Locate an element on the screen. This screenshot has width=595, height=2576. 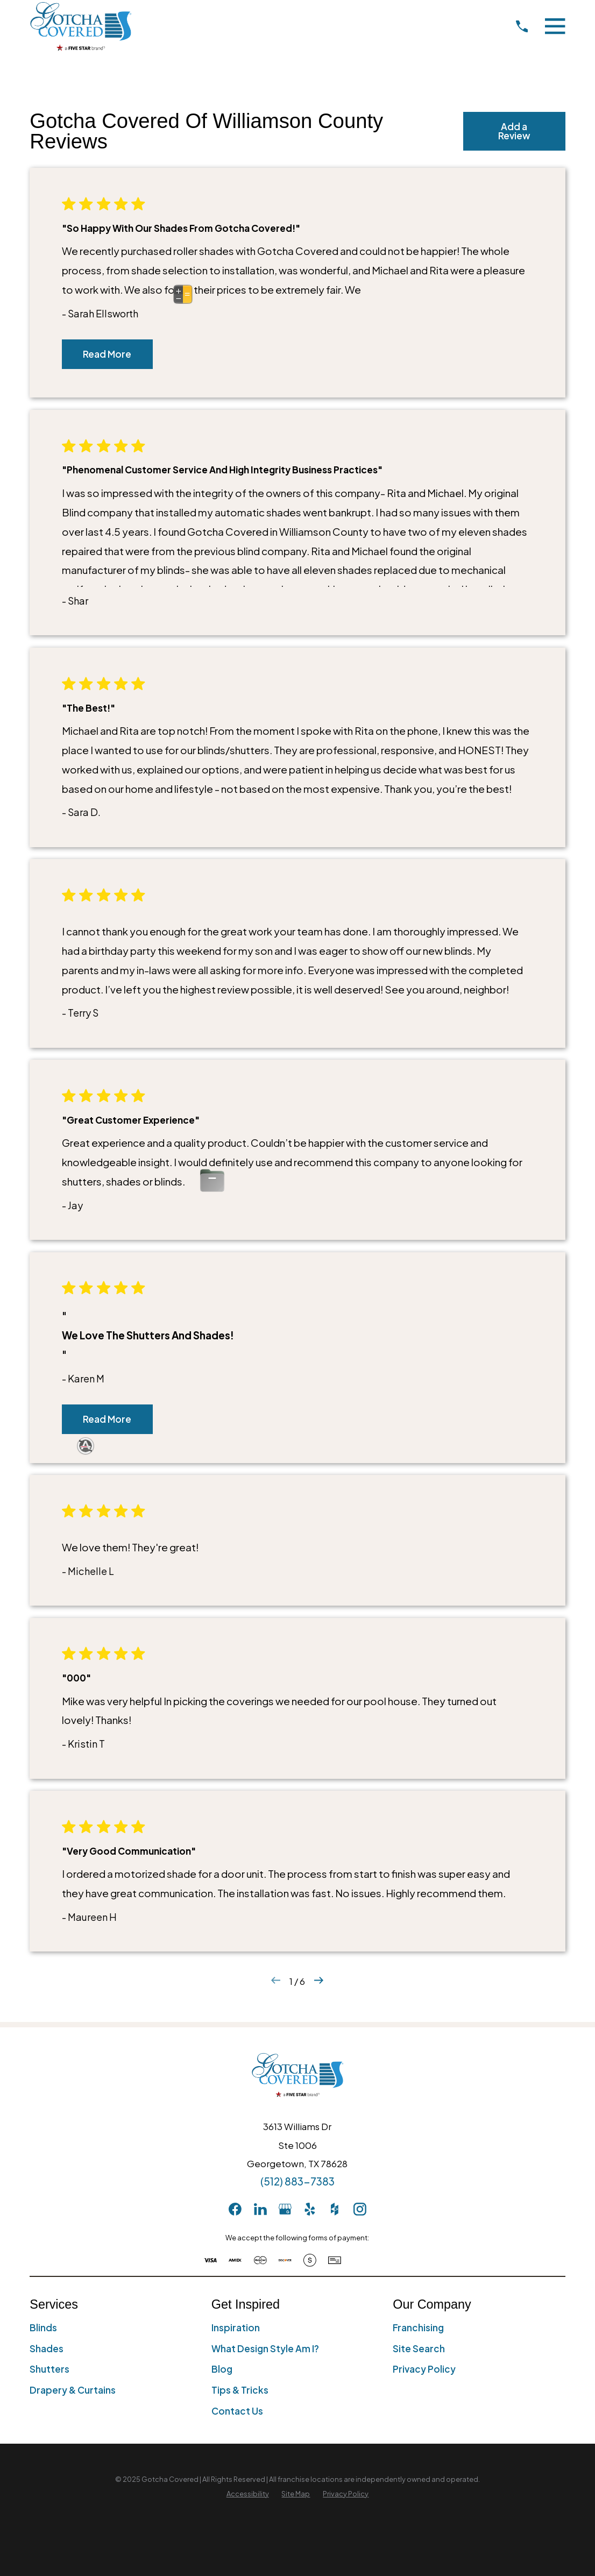
open the files application is located at coordinates (212, 1180).